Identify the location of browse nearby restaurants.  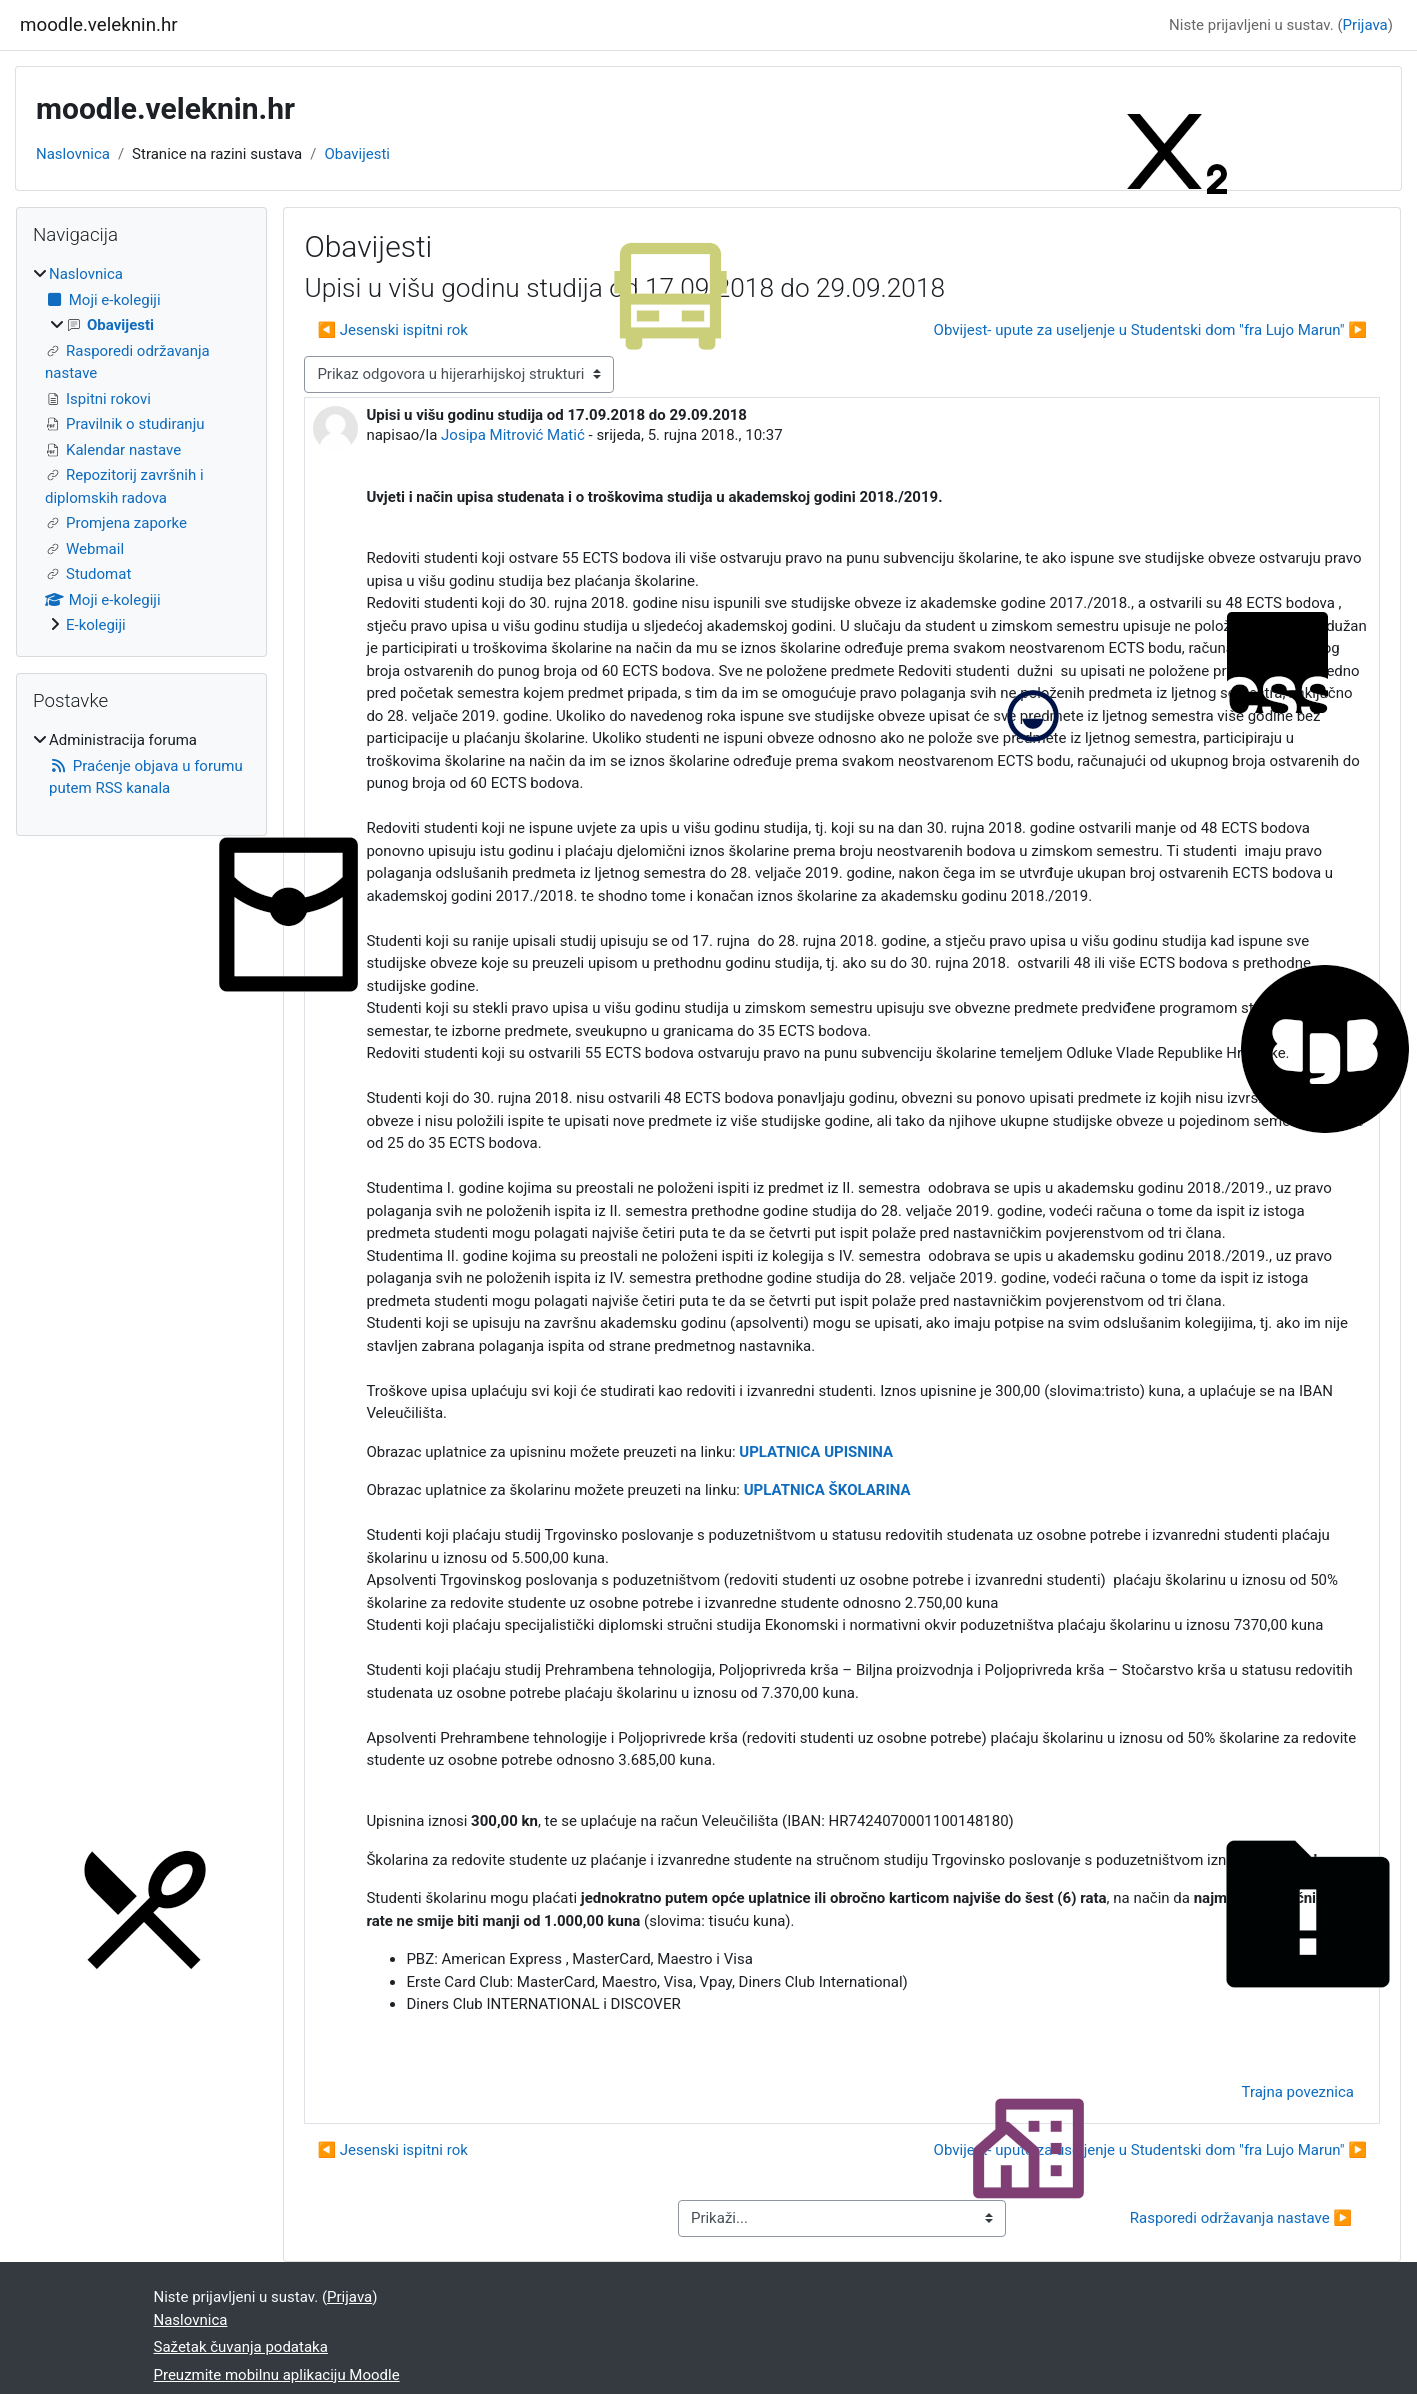
(144, 1906).